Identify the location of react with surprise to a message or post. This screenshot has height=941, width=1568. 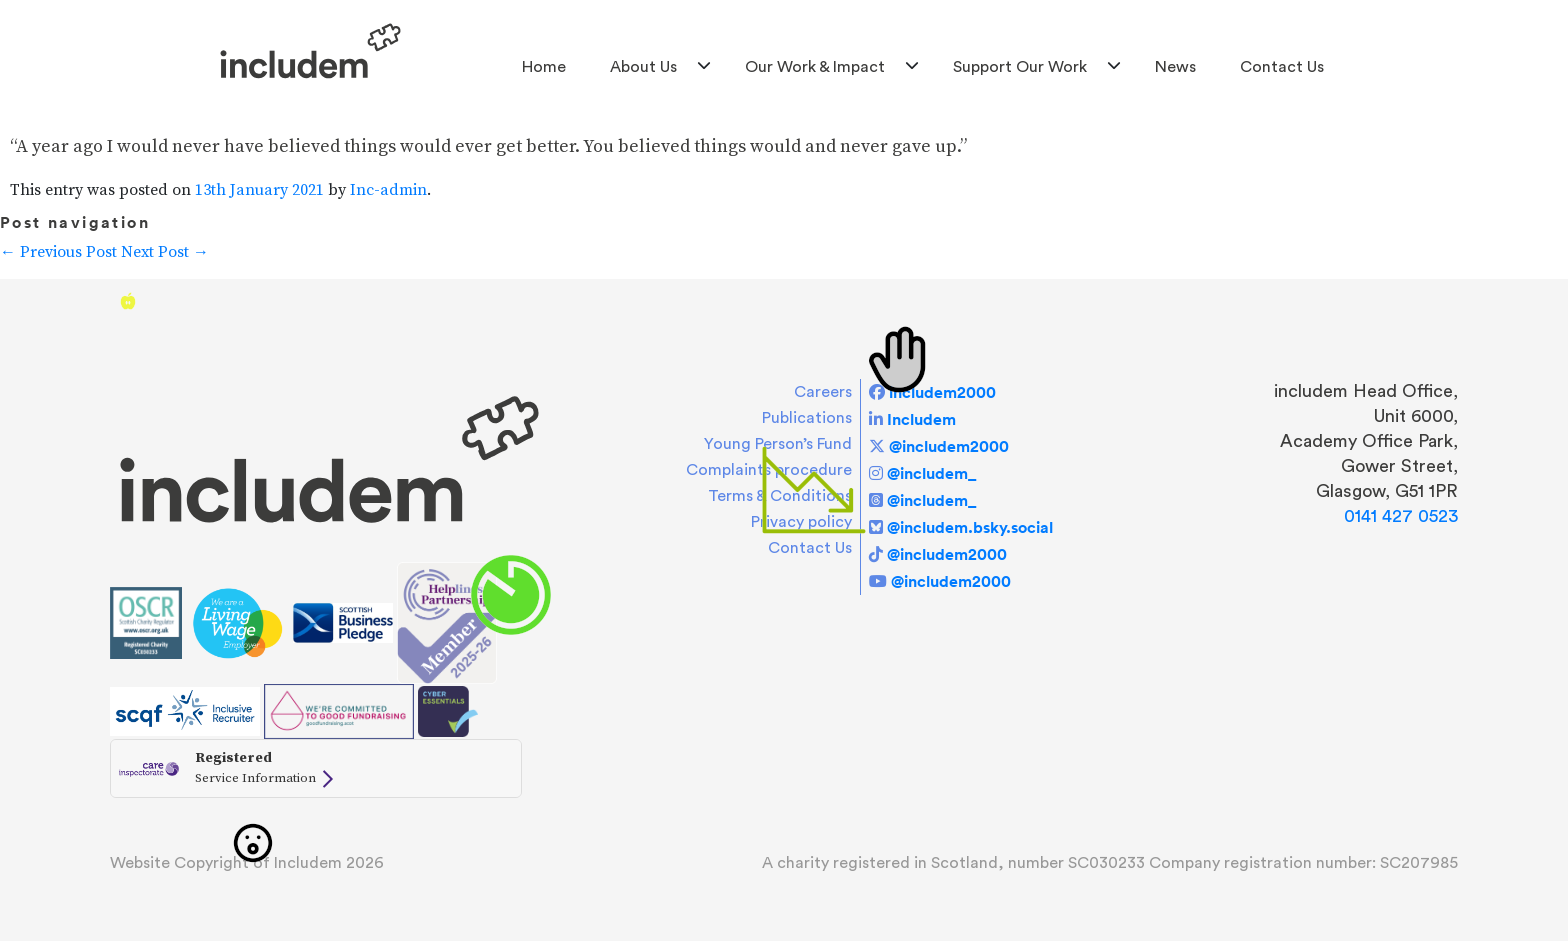
(253, 843).